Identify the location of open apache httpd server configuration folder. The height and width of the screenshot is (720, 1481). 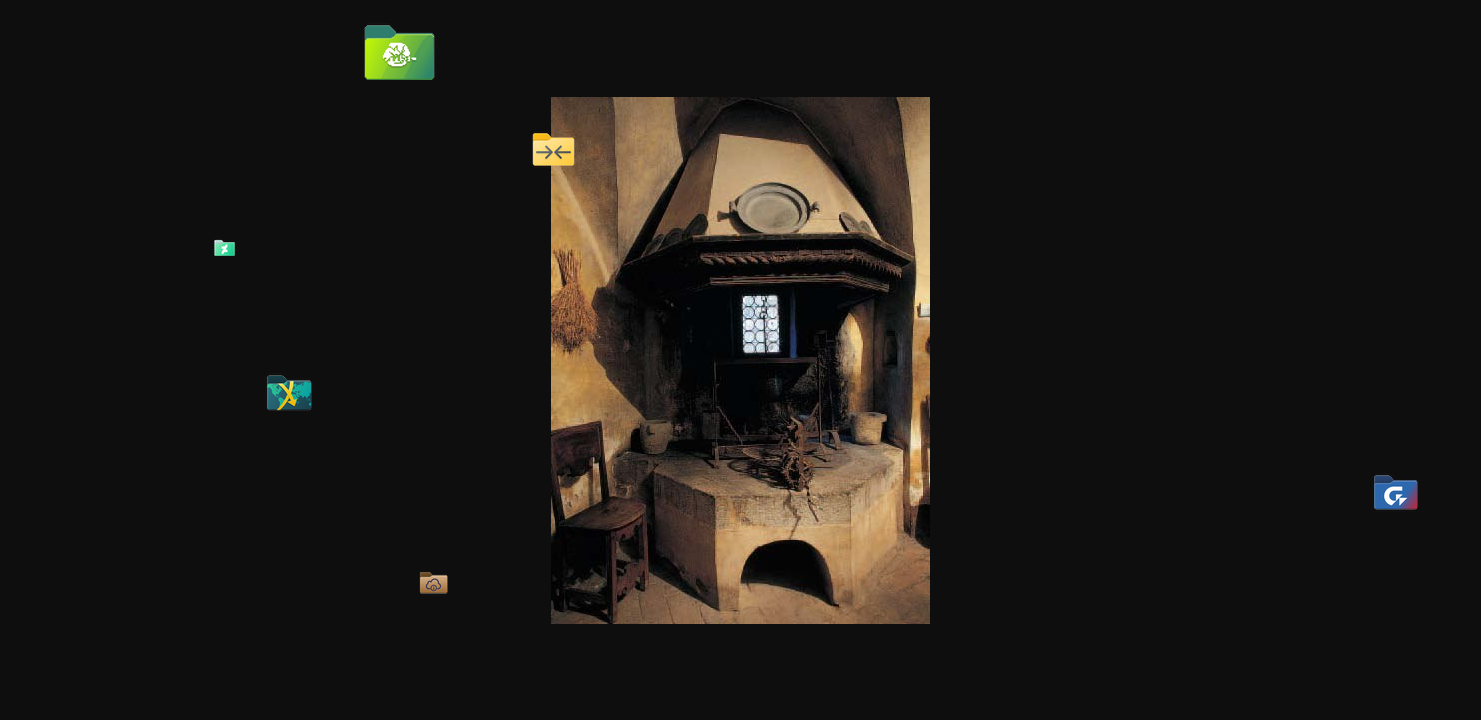
(433, 583).